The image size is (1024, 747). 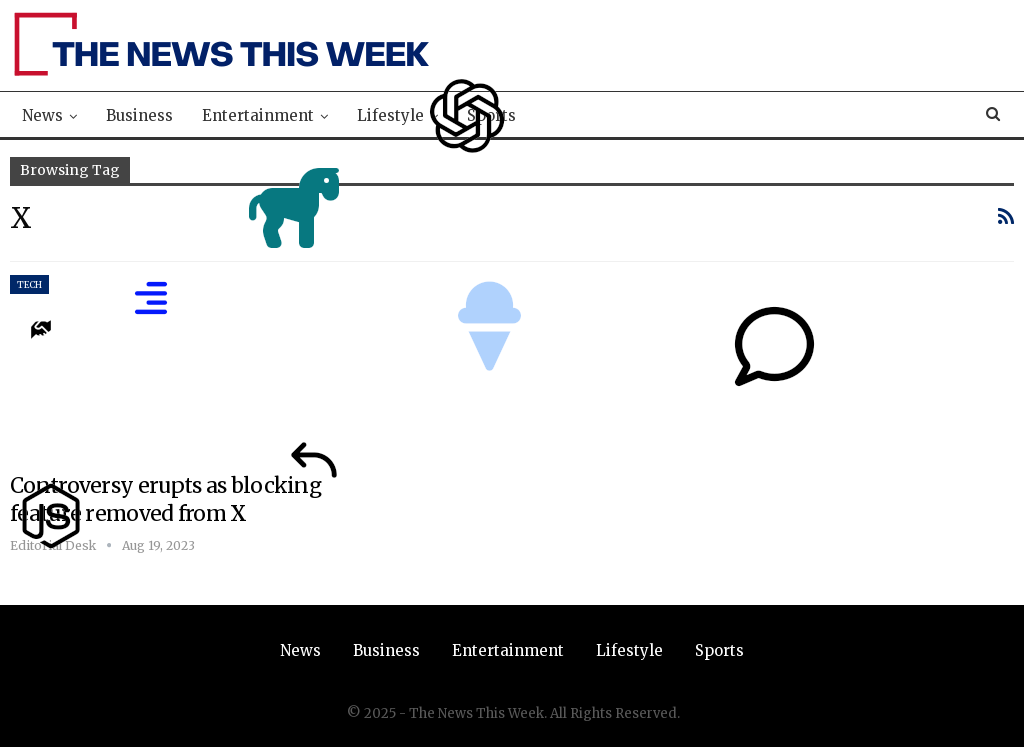 I want to click on reply to a message, so click(x=314, y=460).